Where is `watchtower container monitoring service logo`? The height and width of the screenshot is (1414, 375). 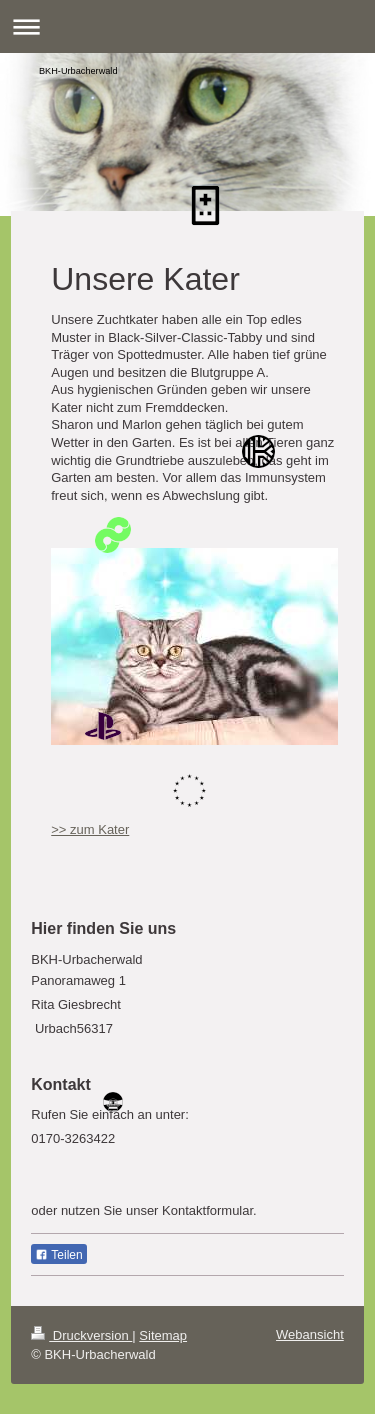
watchtower container monitoring service logo is located at coordinates (113, 1102).